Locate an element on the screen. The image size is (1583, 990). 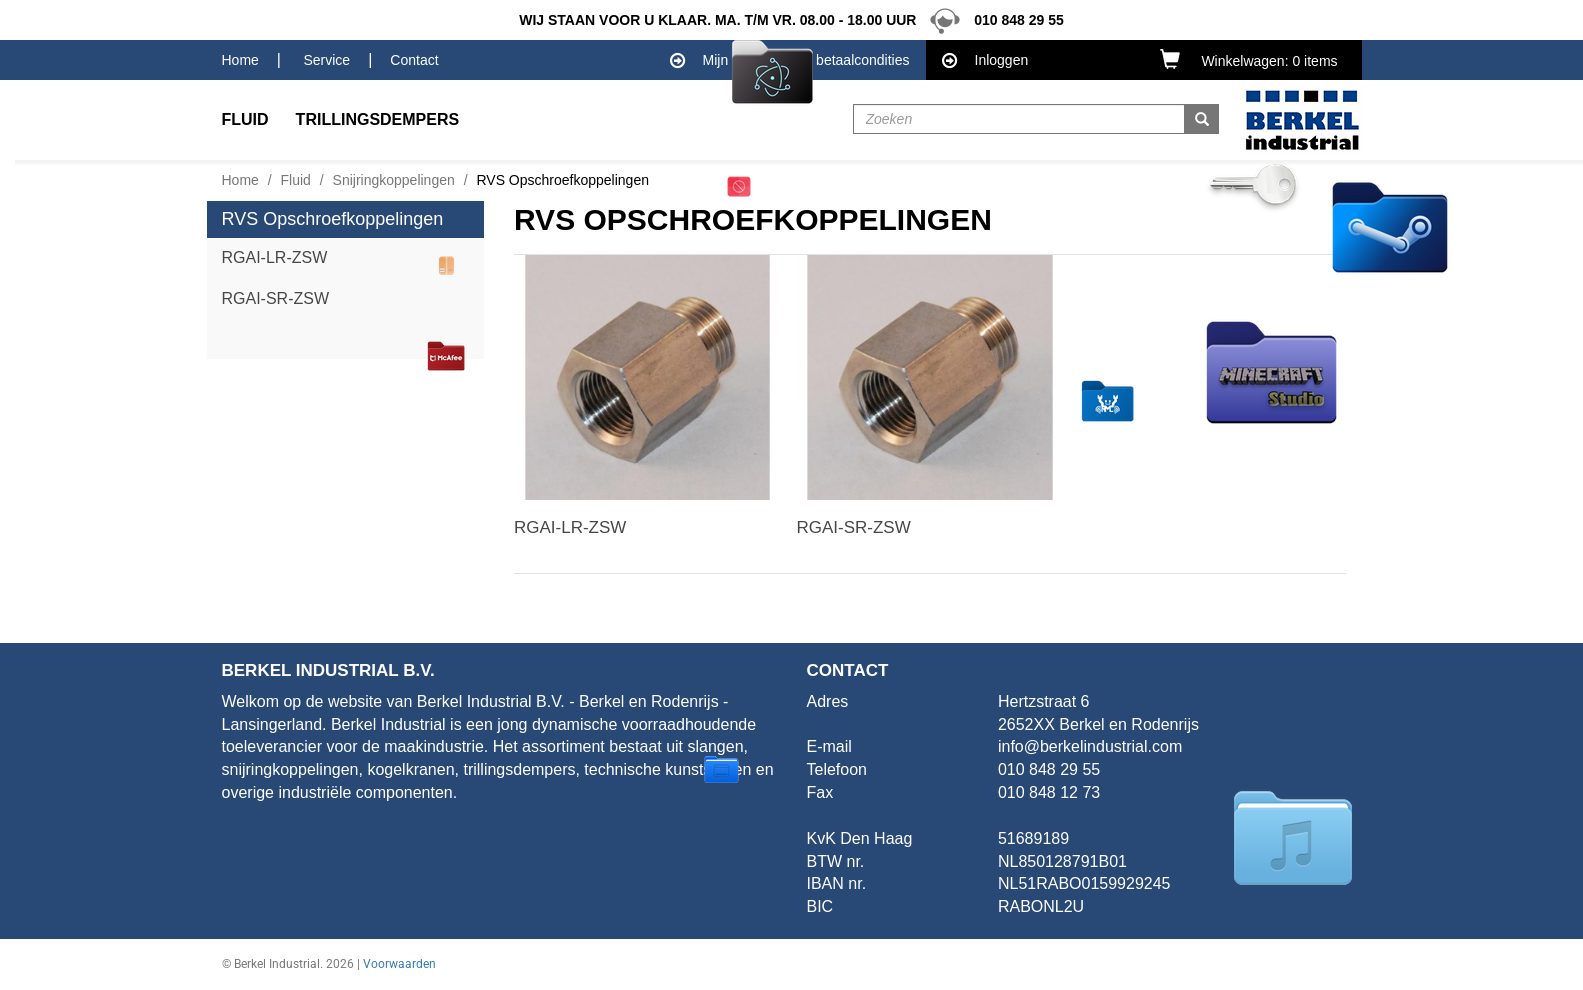
folder containing realtek audio drivers and software is located at coordinates (1107, 402).